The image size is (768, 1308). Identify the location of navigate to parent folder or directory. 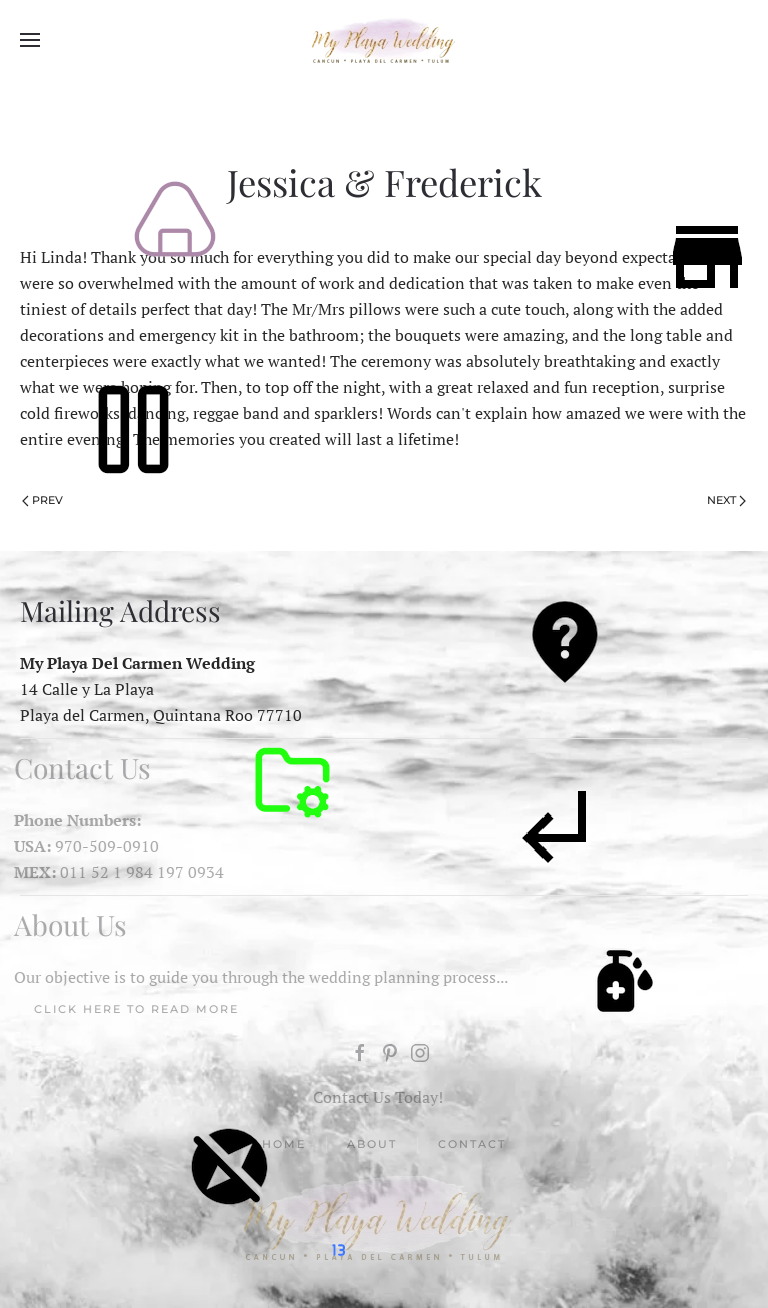
(552, 825).